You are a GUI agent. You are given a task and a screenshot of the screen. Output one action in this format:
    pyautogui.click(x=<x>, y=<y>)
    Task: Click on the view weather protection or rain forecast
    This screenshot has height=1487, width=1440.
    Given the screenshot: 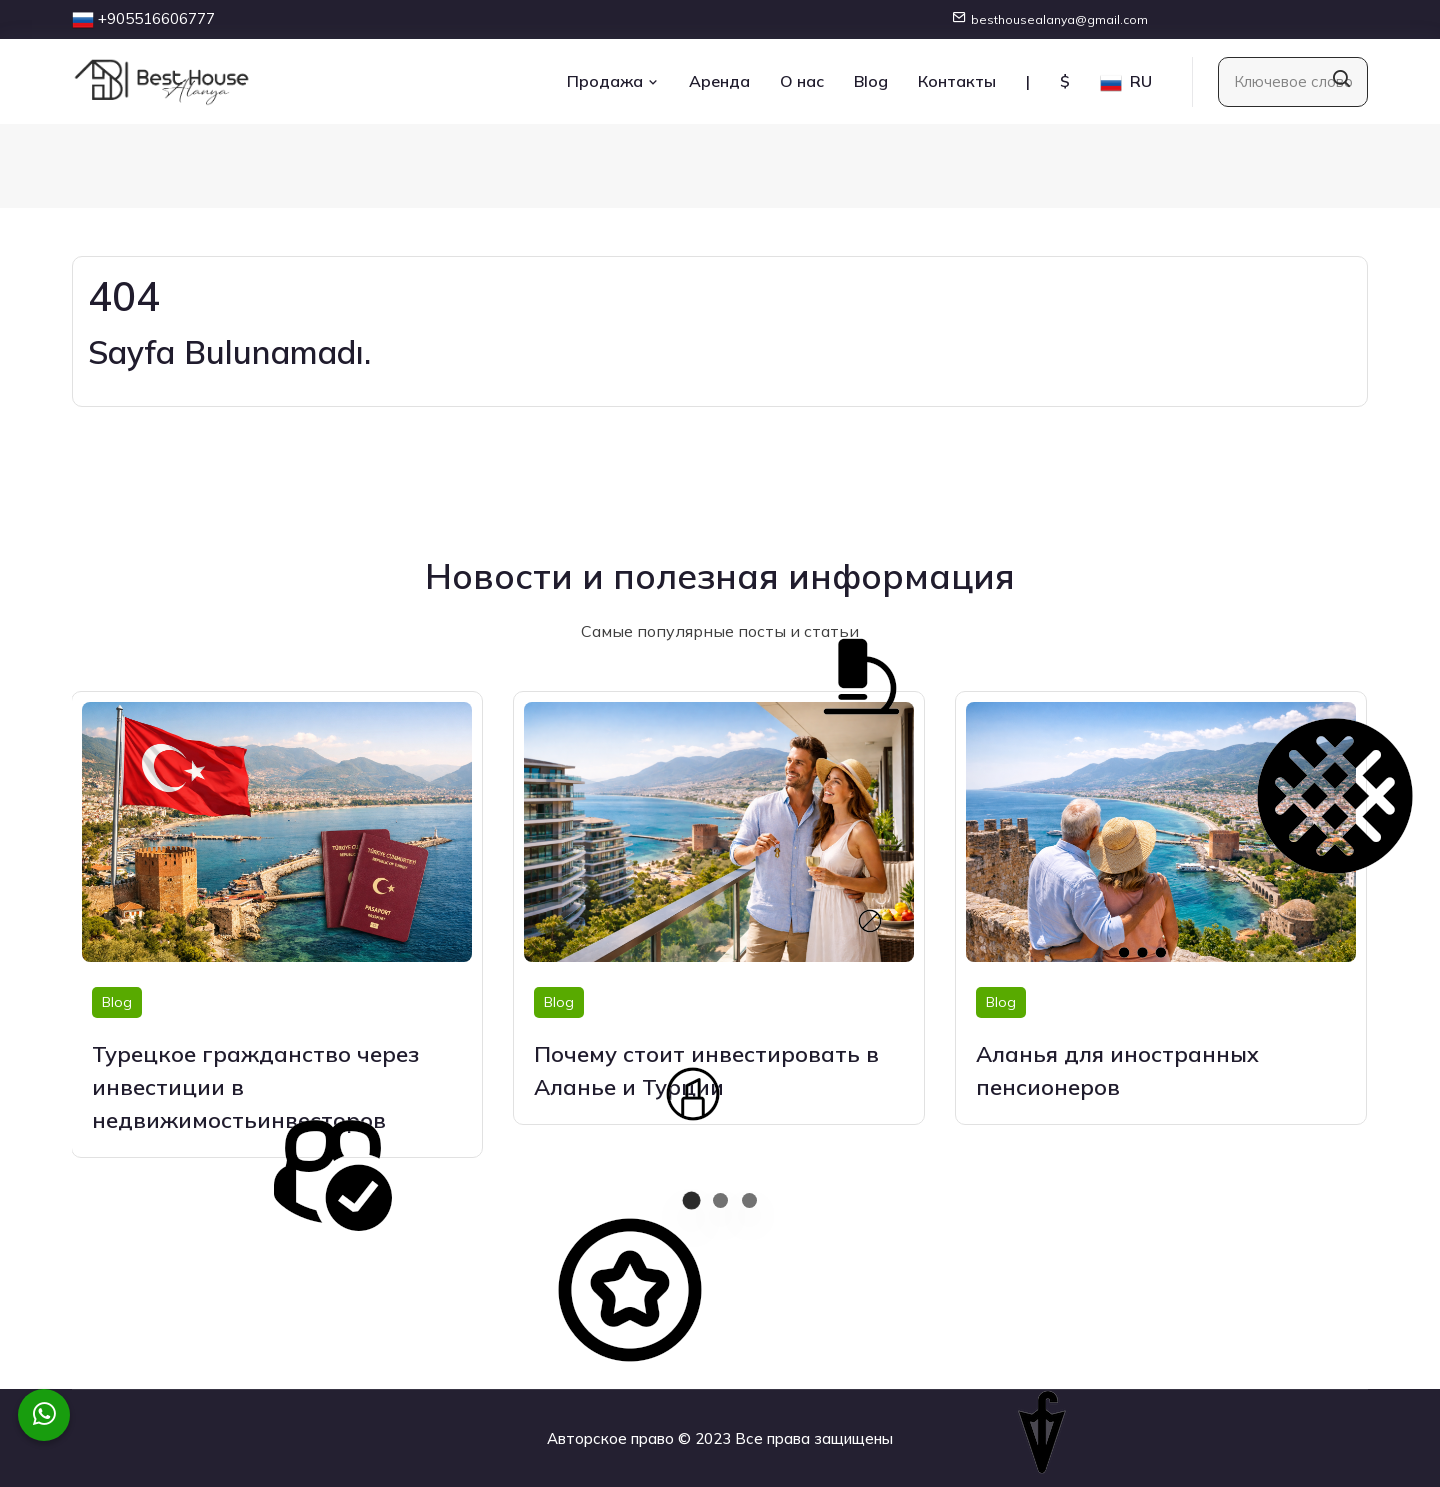 What is the action you would take?
    pyautogui.click(x=1042, y=1434)
    